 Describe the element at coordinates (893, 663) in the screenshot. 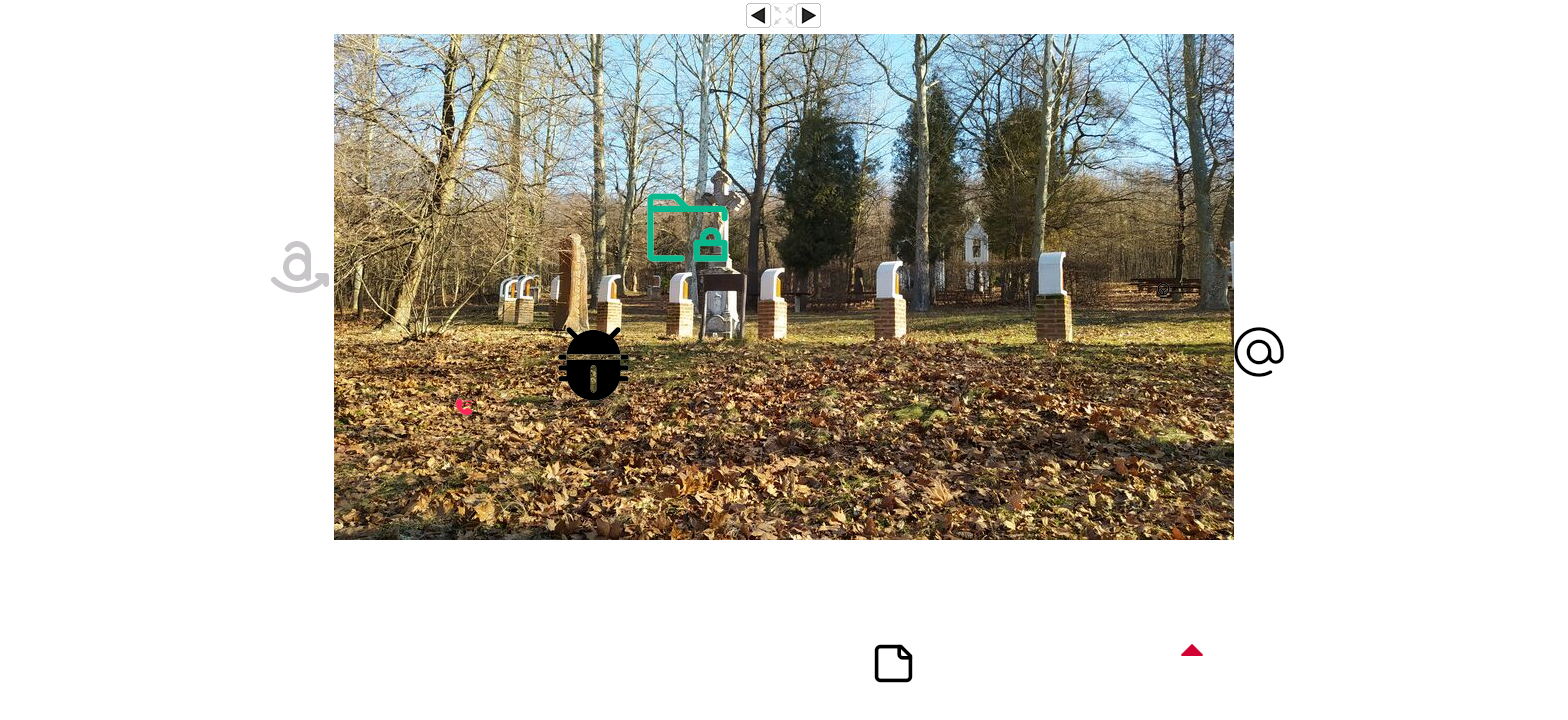

I see `create a new note` at that location.